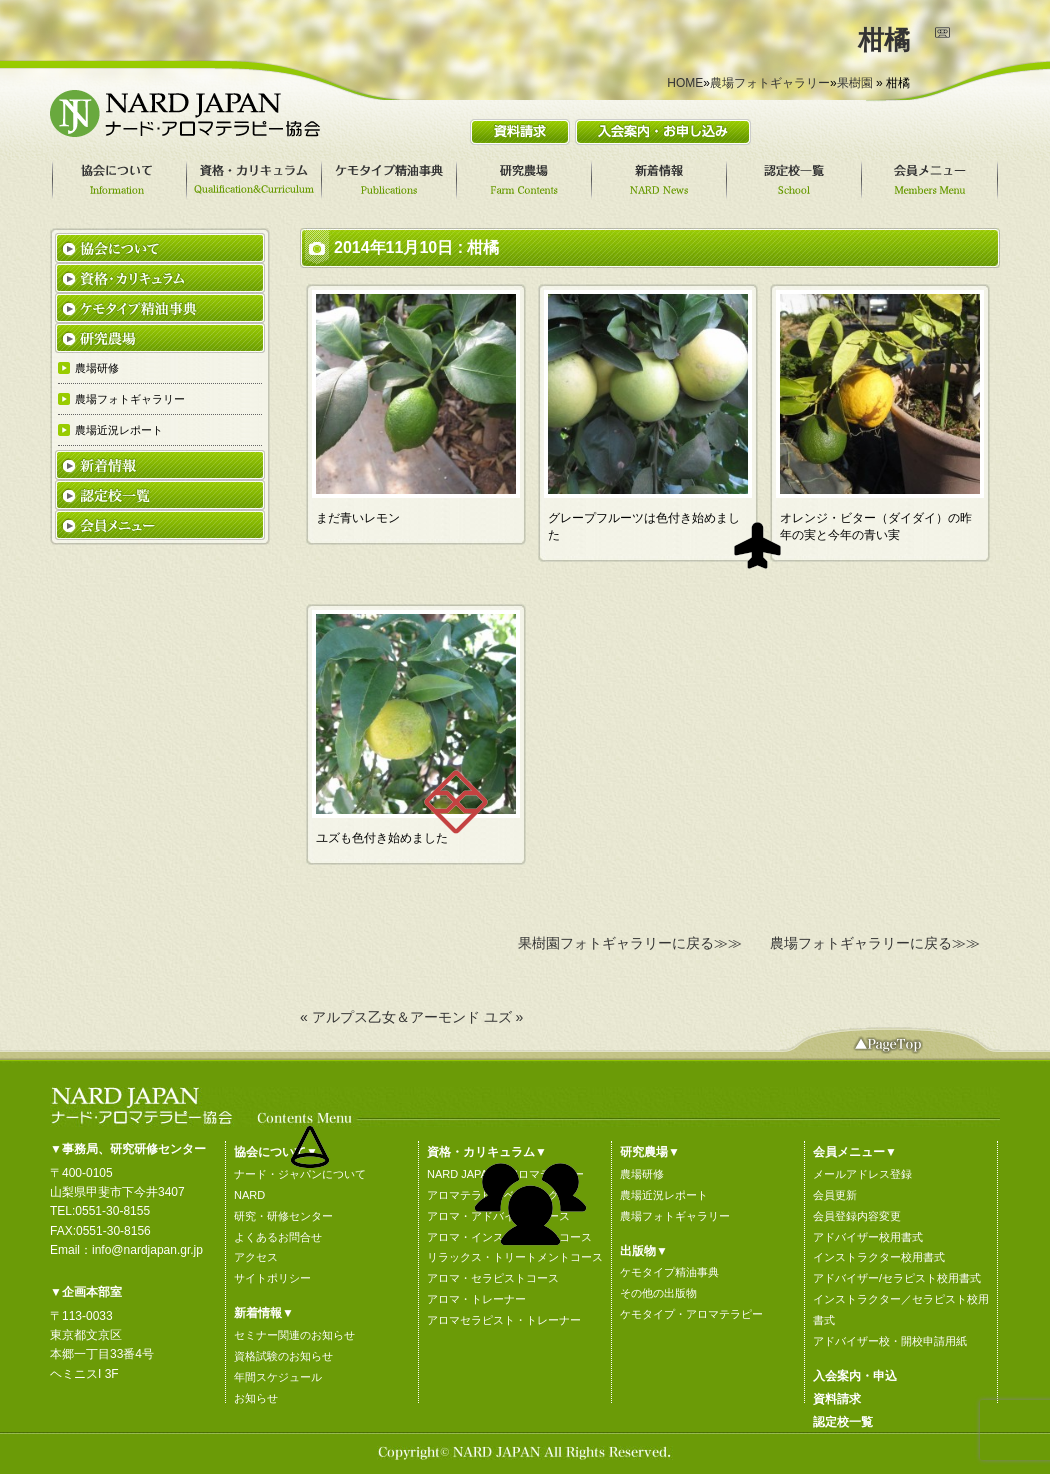 This screenshot has height=1474, width=1050. What do you see at coordinates (757, 545) in the screenshot?
I see `enable airplane mode` at bounding box center [757, 545].